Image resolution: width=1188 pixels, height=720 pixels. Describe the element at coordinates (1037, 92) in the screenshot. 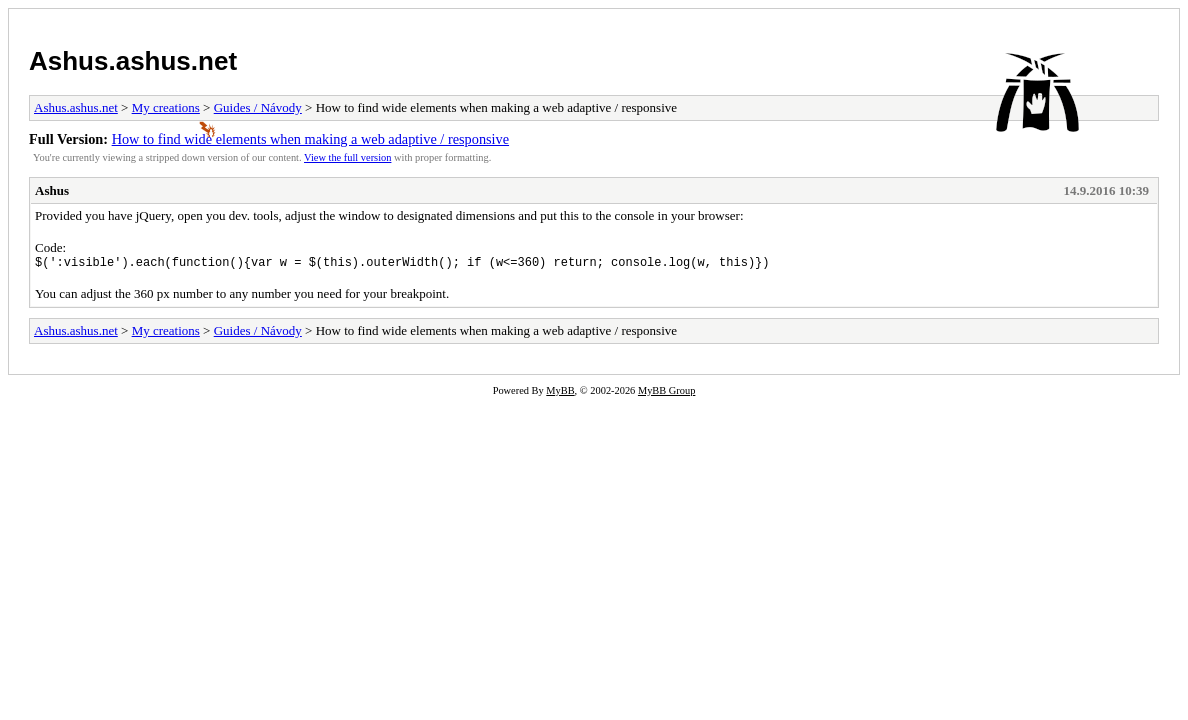

I see `select a clan or faction banner` at that location.